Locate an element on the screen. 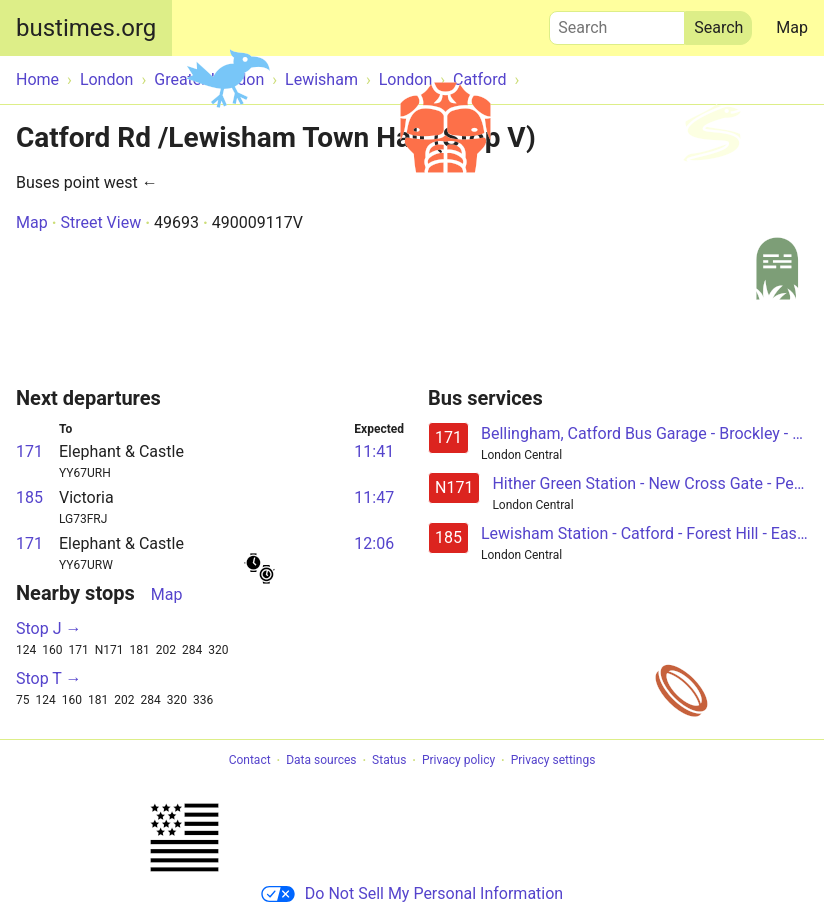 Image resolution: width=824 pixels, height=906 pixels. sync time across multiple devices is located at coordinates (259, 568).